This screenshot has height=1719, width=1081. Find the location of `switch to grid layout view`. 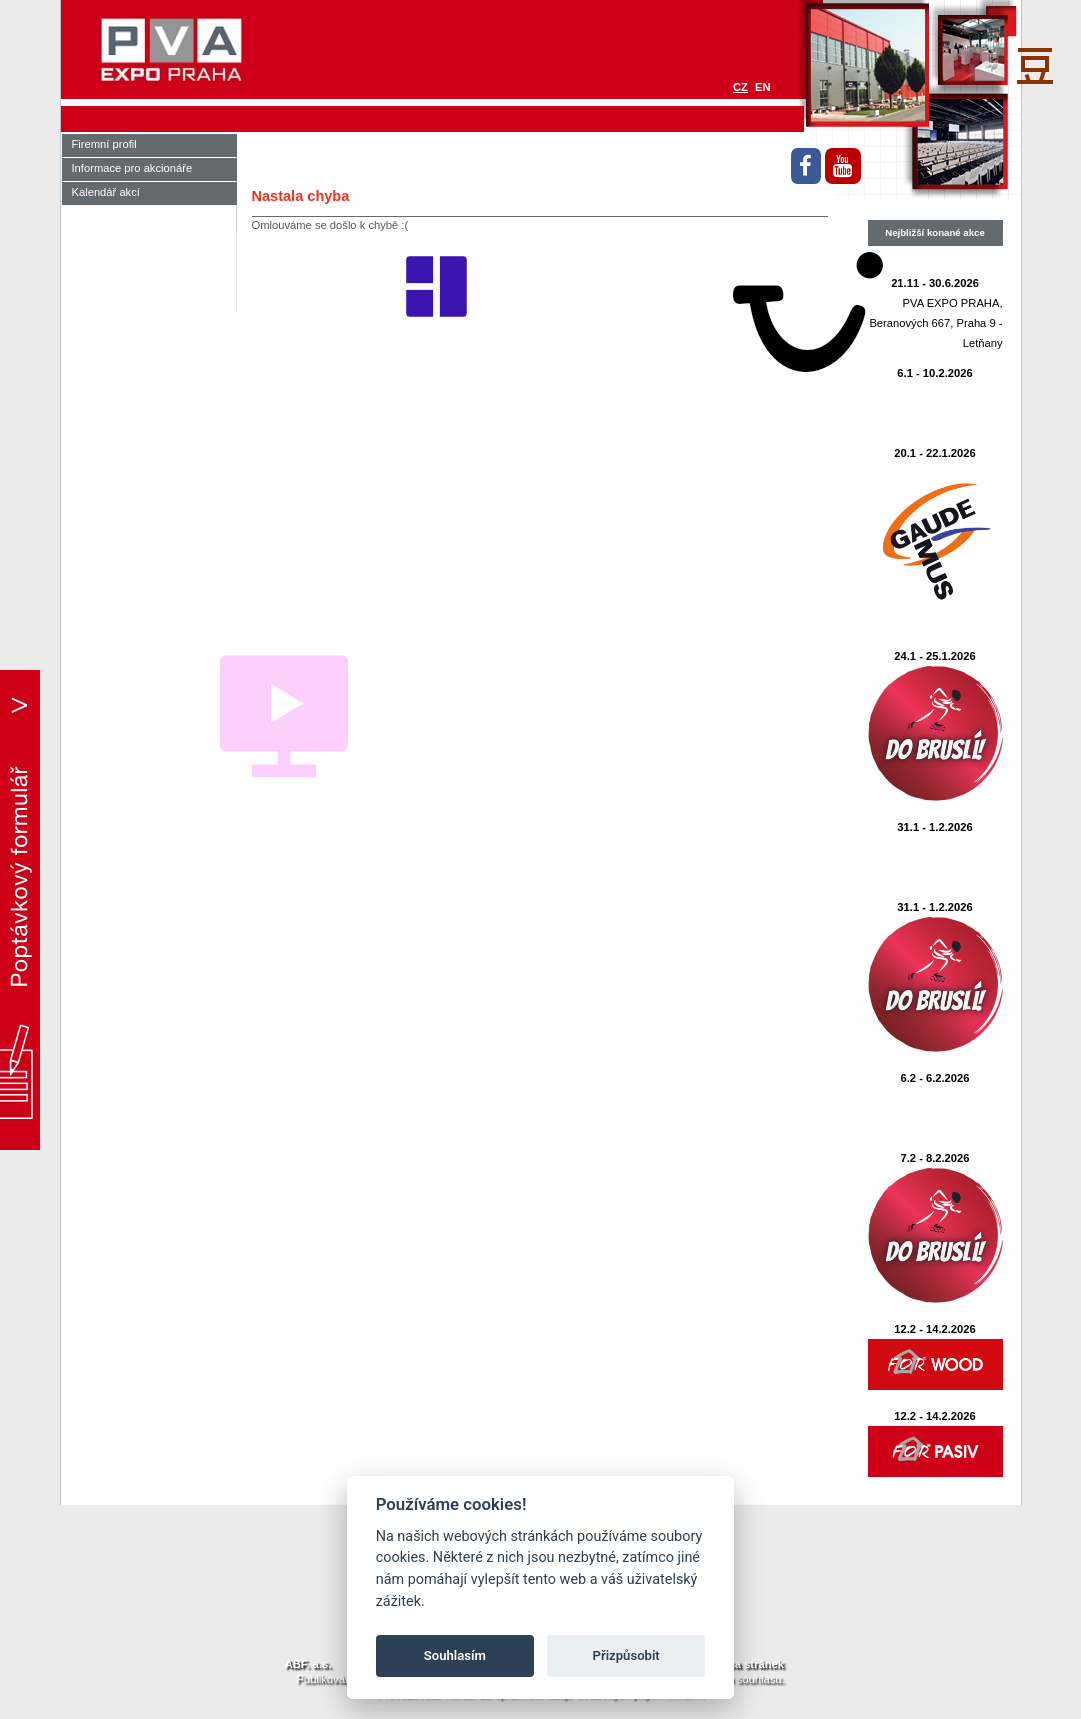

switch to grid layout view is located at coordinates (436, 286).